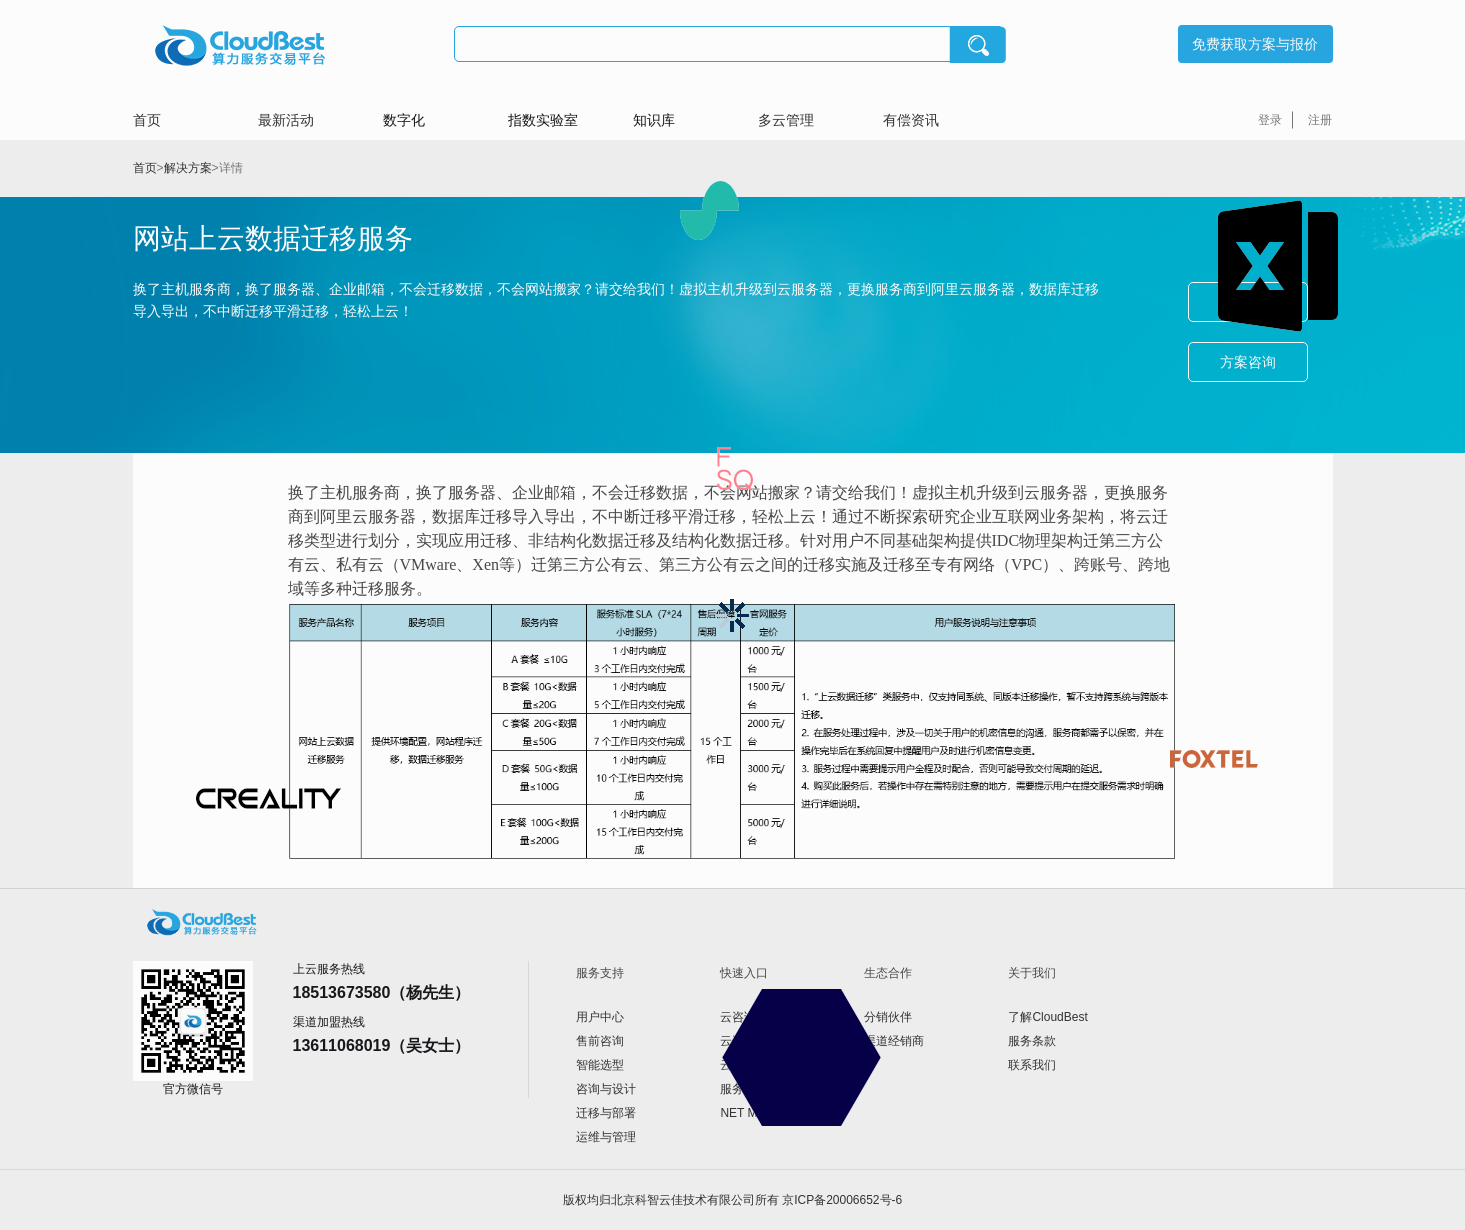  I want to click on open the Foxtel streaming app, so click(1214, 759).